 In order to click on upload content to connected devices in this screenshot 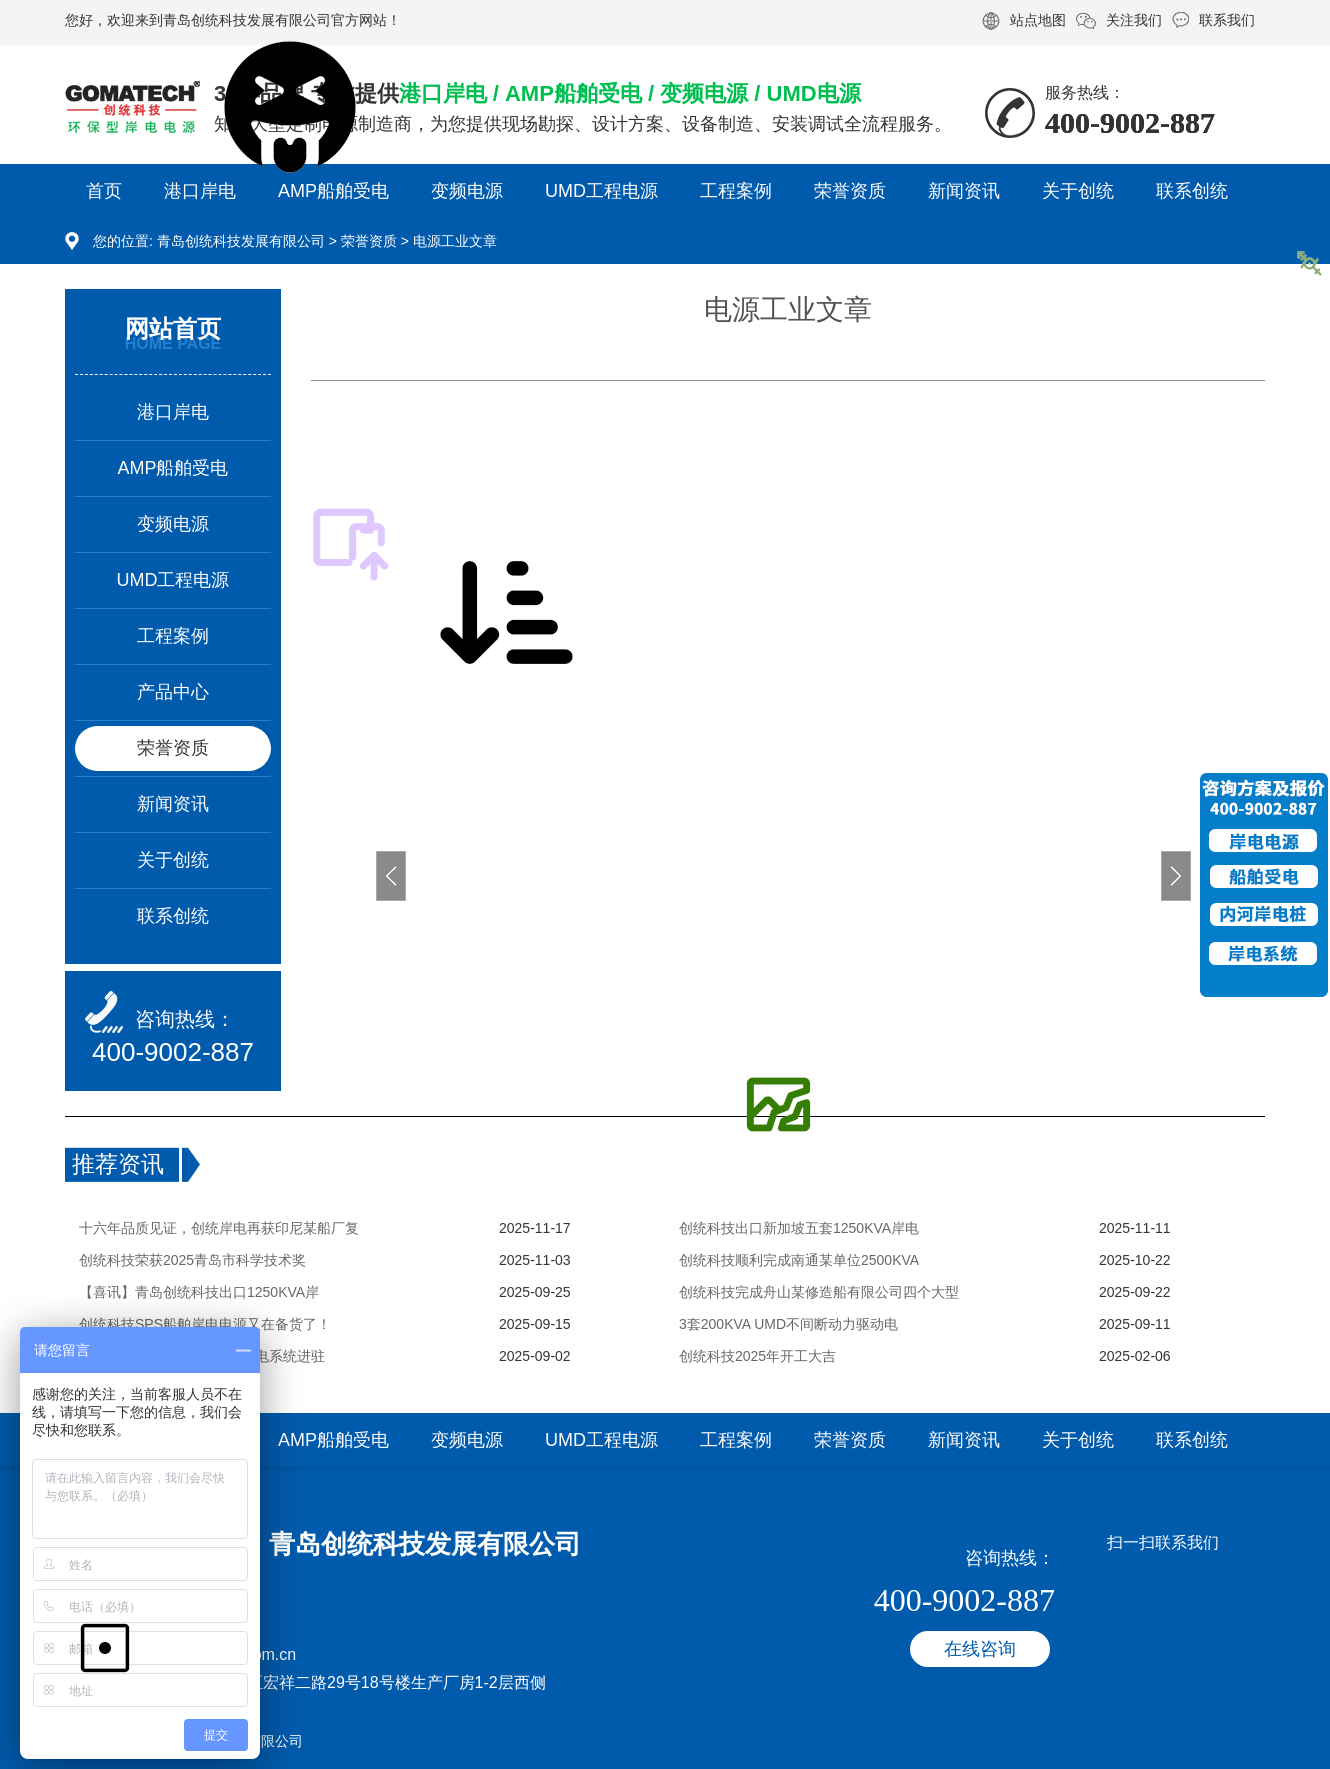, I will do `click(349, 541)`.